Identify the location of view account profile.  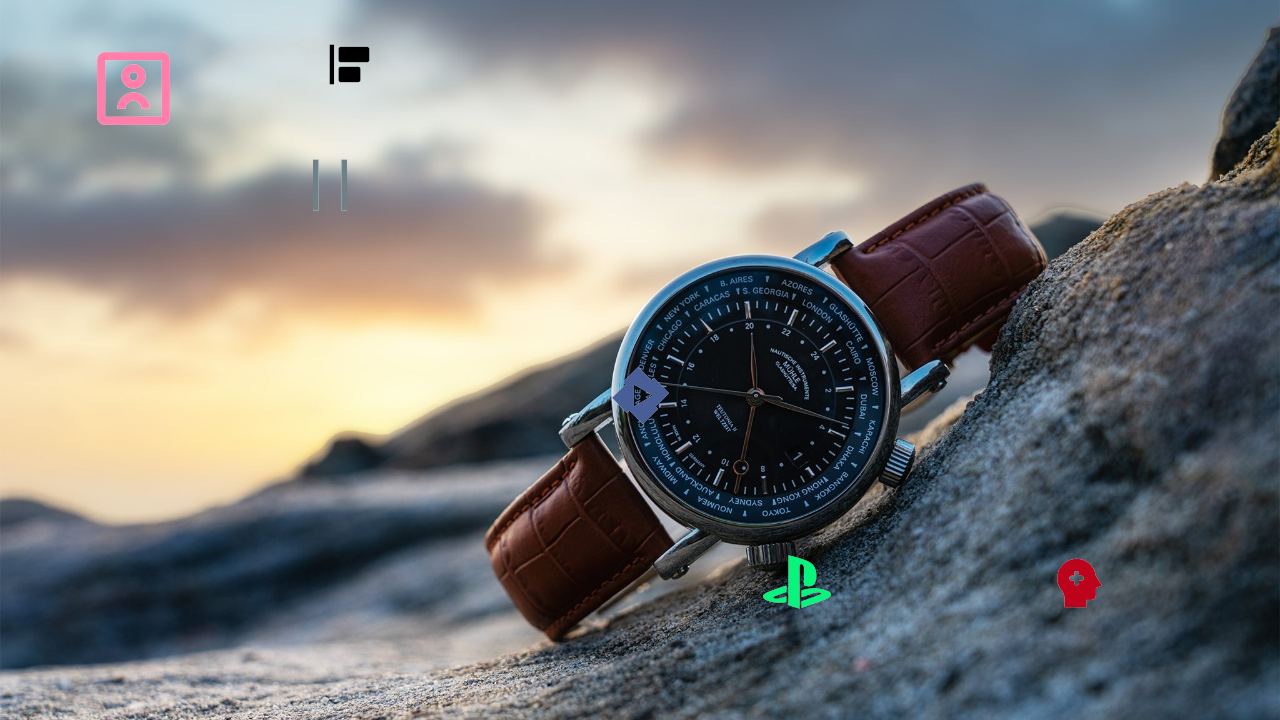
(133, 88).